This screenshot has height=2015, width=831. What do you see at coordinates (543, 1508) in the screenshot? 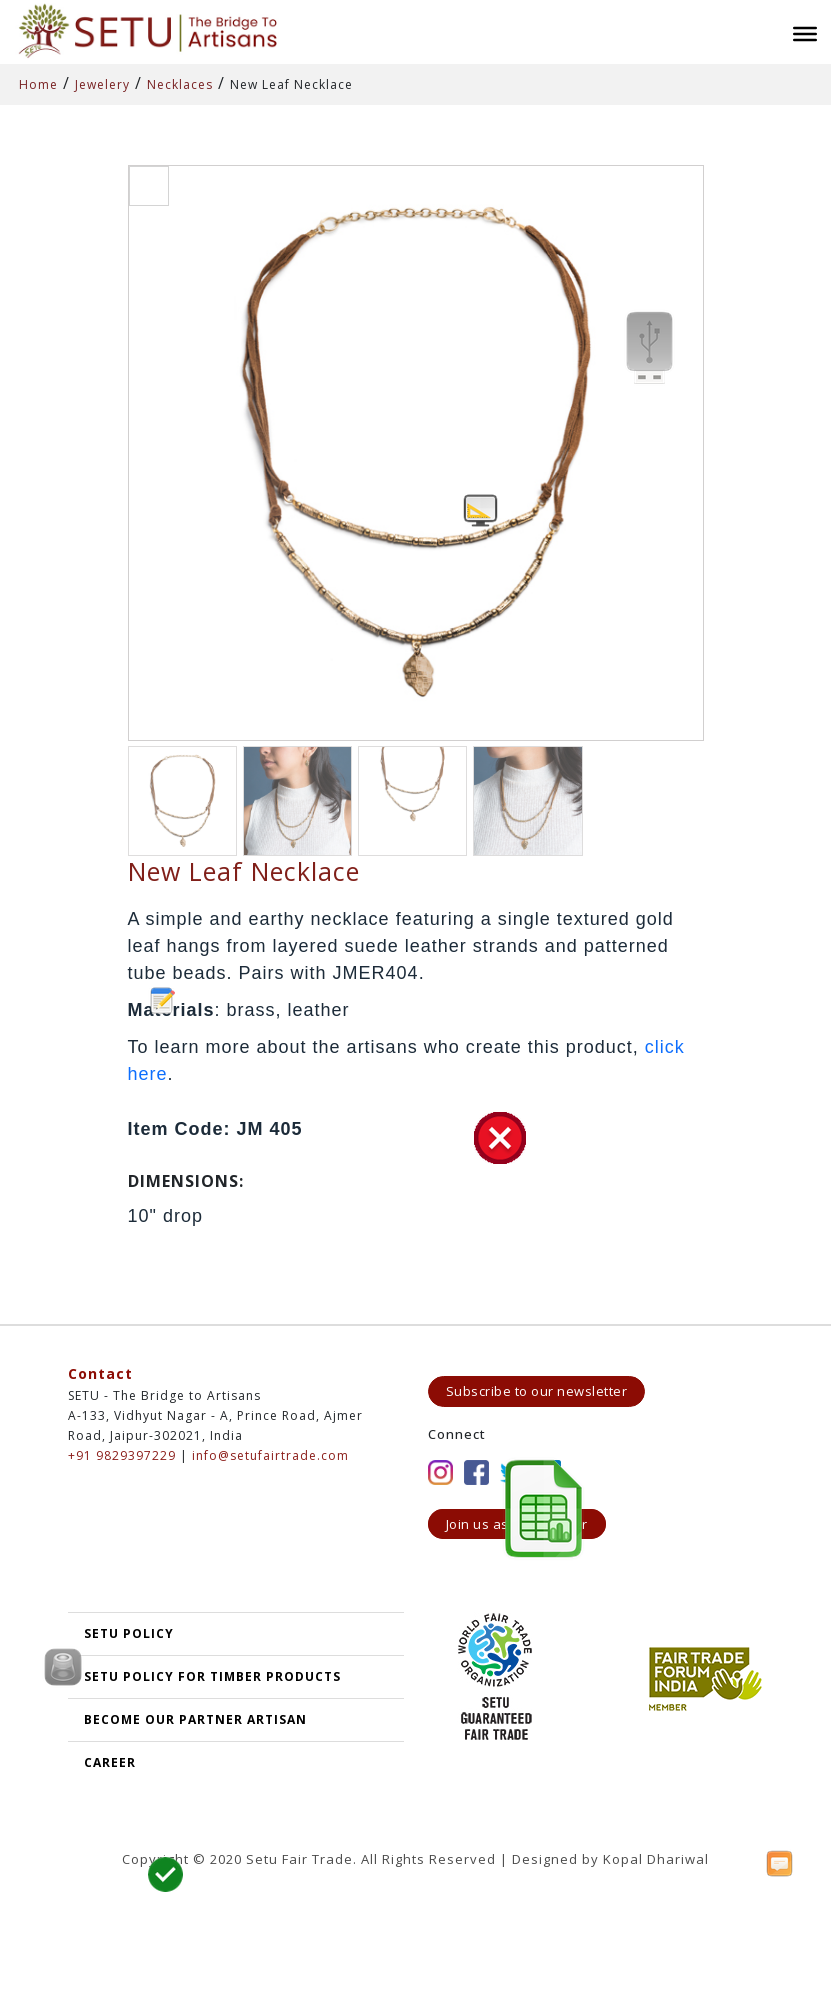
I see `open a libreoffice calc spreadsheet file` at bounding box center [543, 1508].